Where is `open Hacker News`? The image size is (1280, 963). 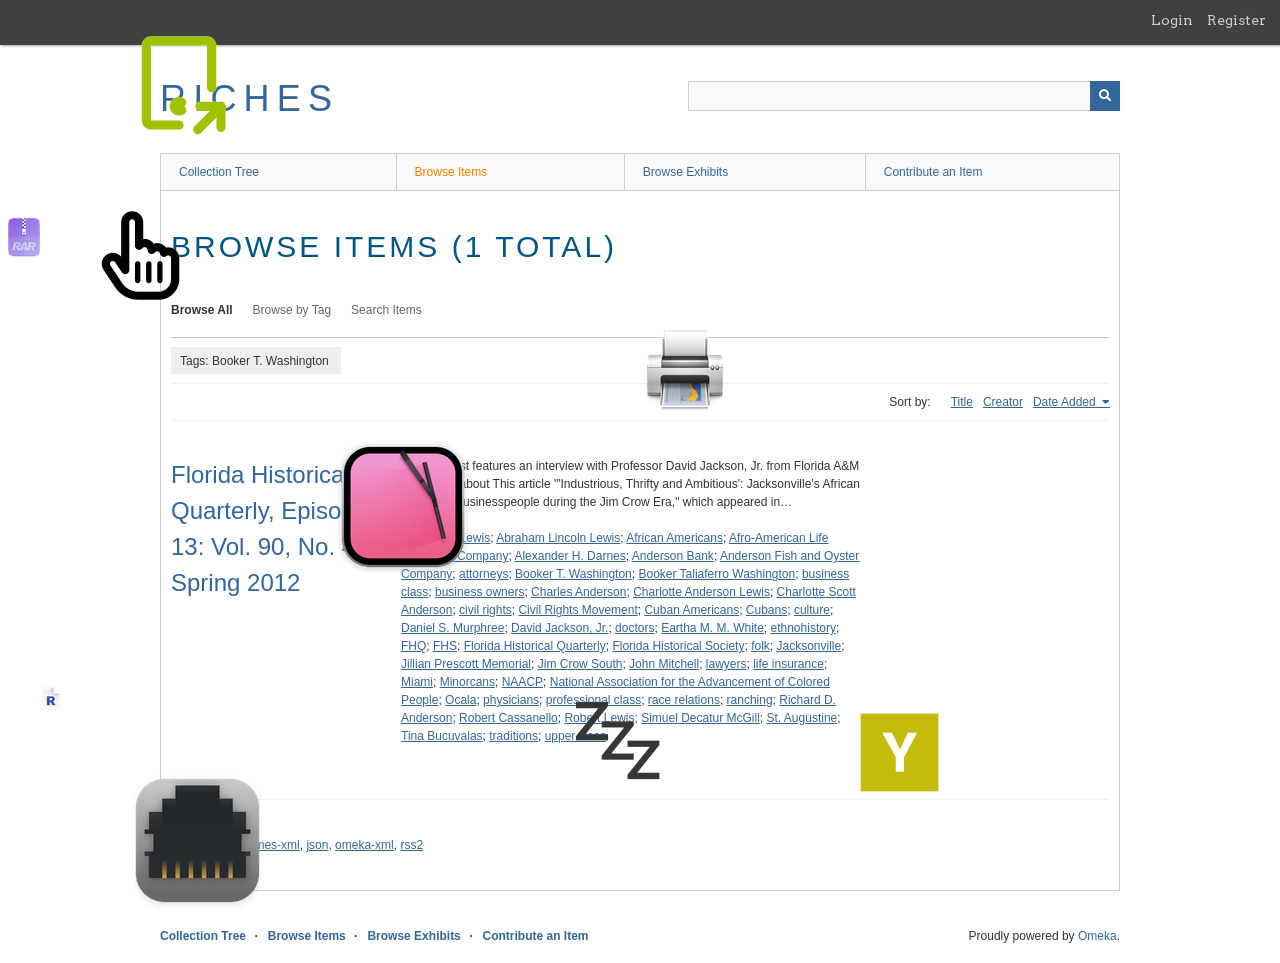
open Hacker News is located at coordinates (899, 752).